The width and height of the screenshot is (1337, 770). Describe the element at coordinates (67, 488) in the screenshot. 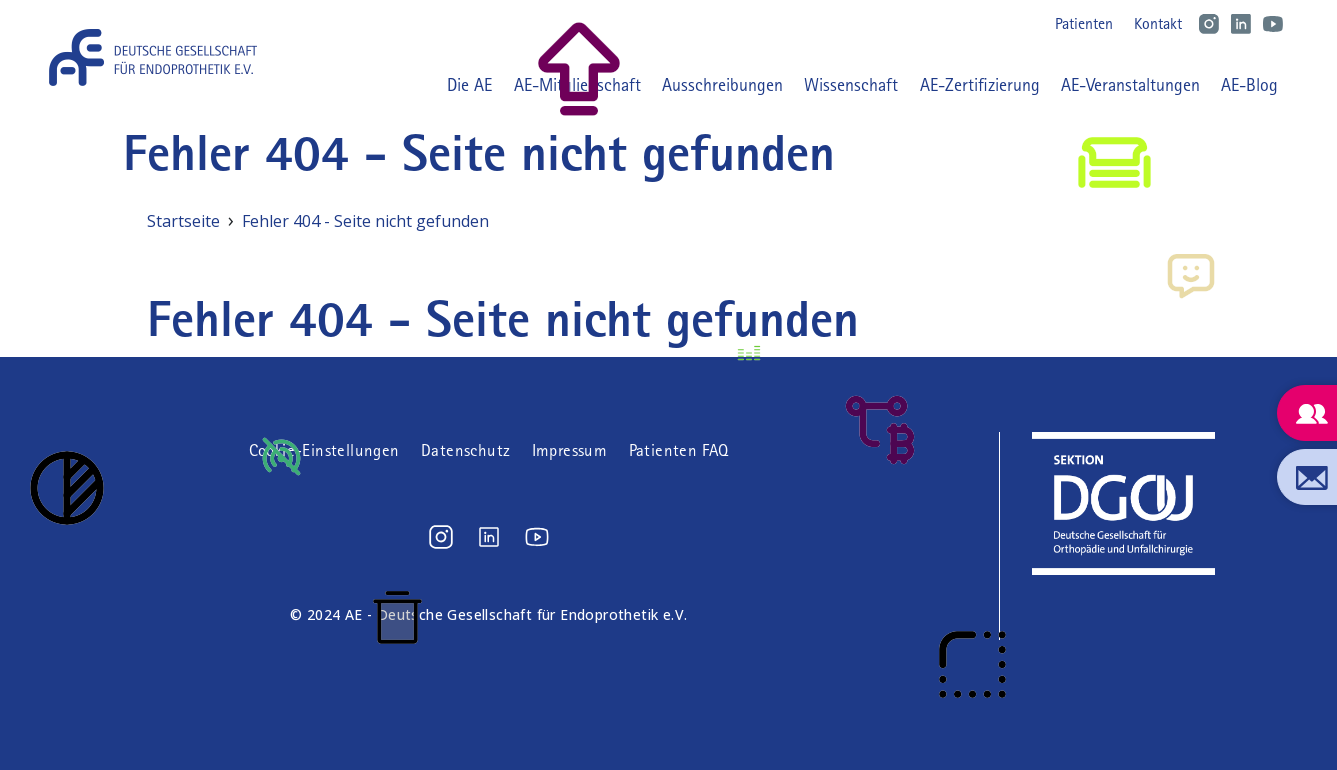

I see `adjust display contrast settings` at that location.